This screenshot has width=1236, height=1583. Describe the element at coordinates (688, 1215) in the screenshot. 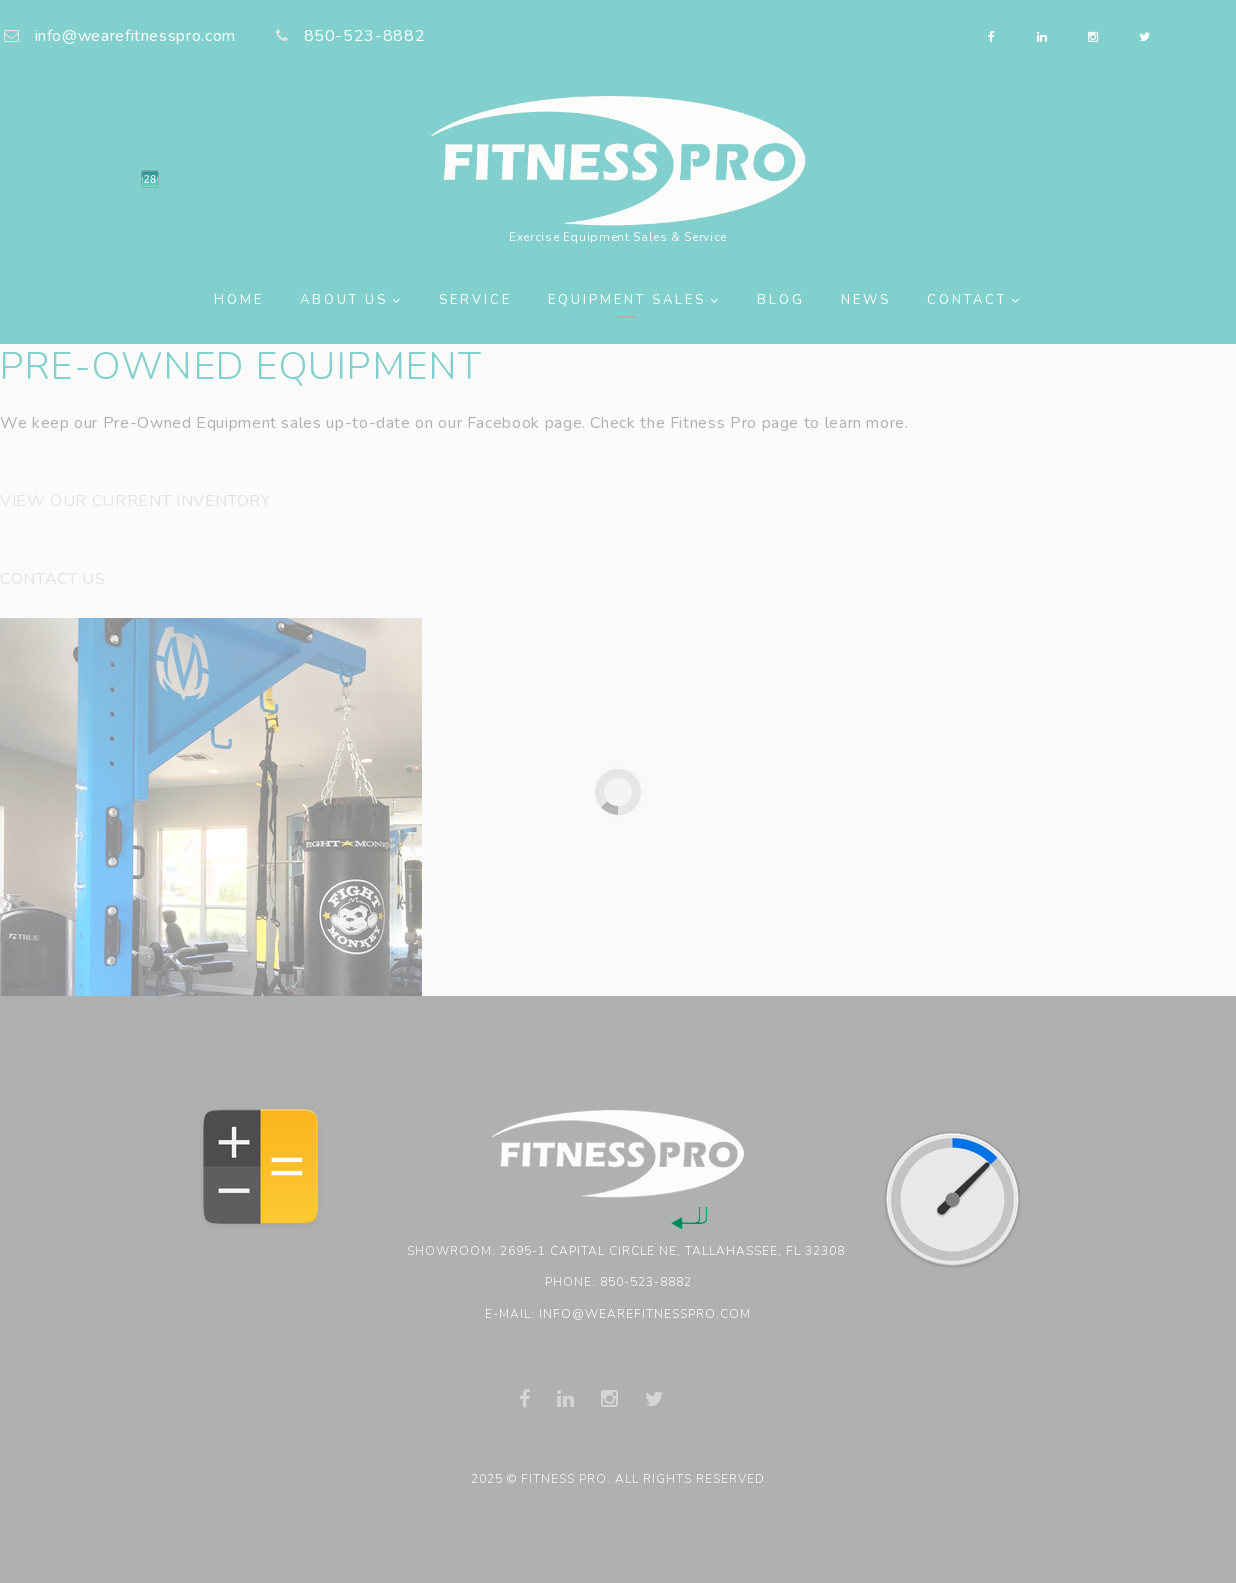

I see `reply to all recipients in an email thread` at that location.